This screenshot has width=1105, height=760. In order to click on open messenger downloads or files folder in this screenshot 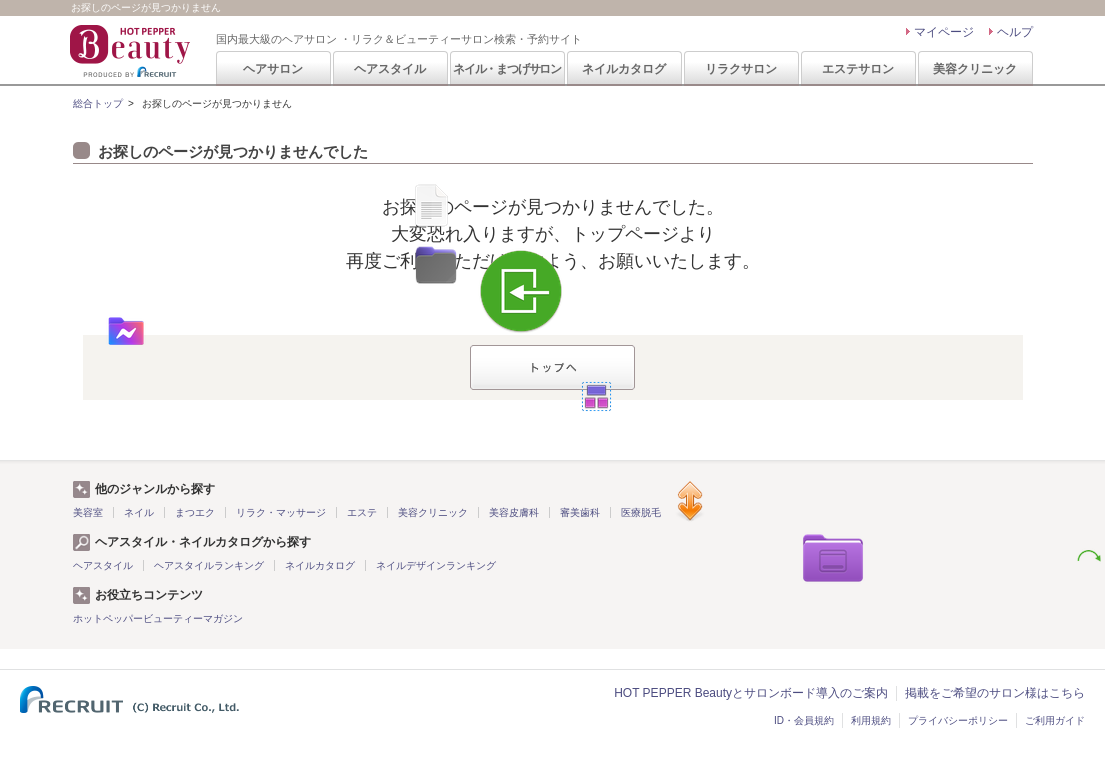, I will do `click(126, 332)`.